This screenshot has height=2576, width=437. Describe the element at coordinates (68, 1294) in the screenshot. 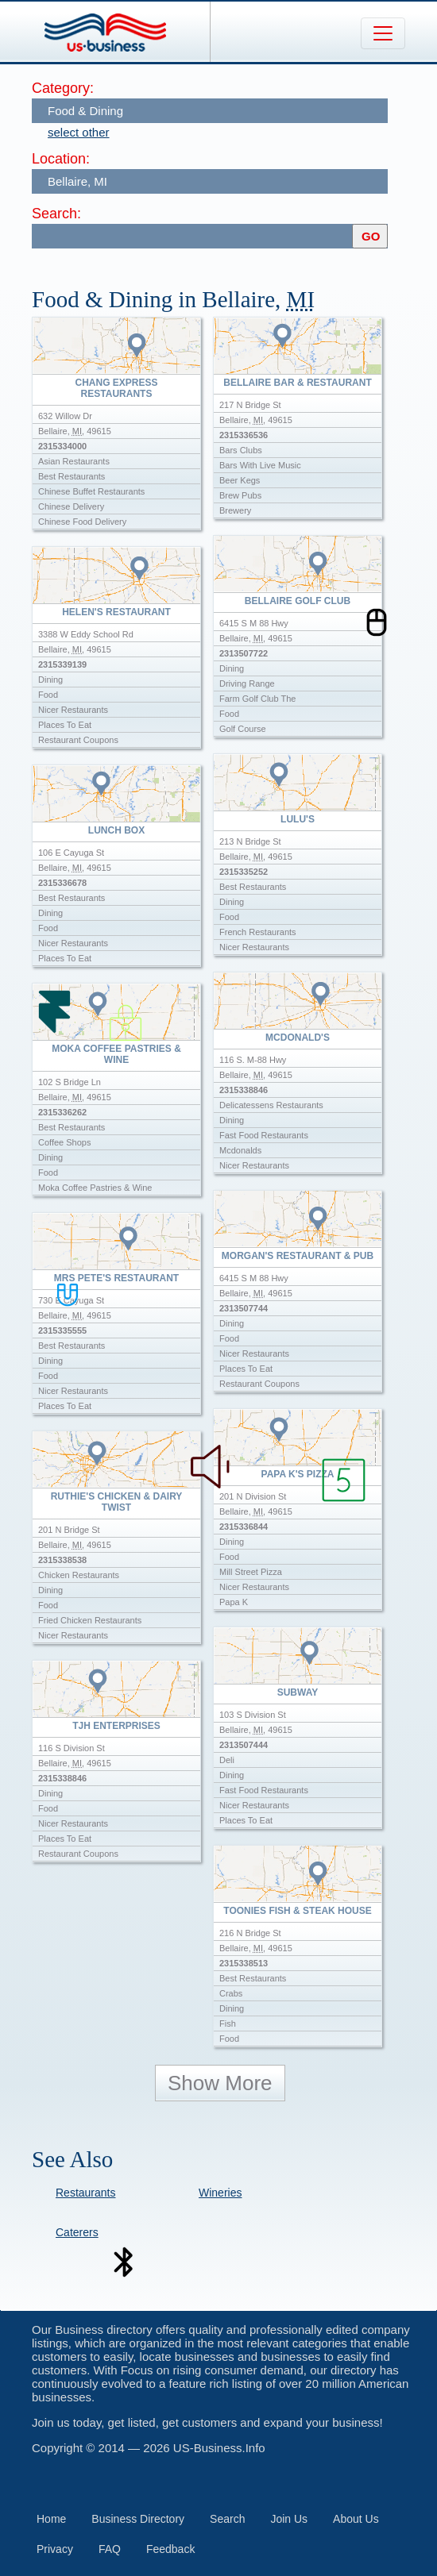

I see `activate magnetic snap or alignment tool` at that location.